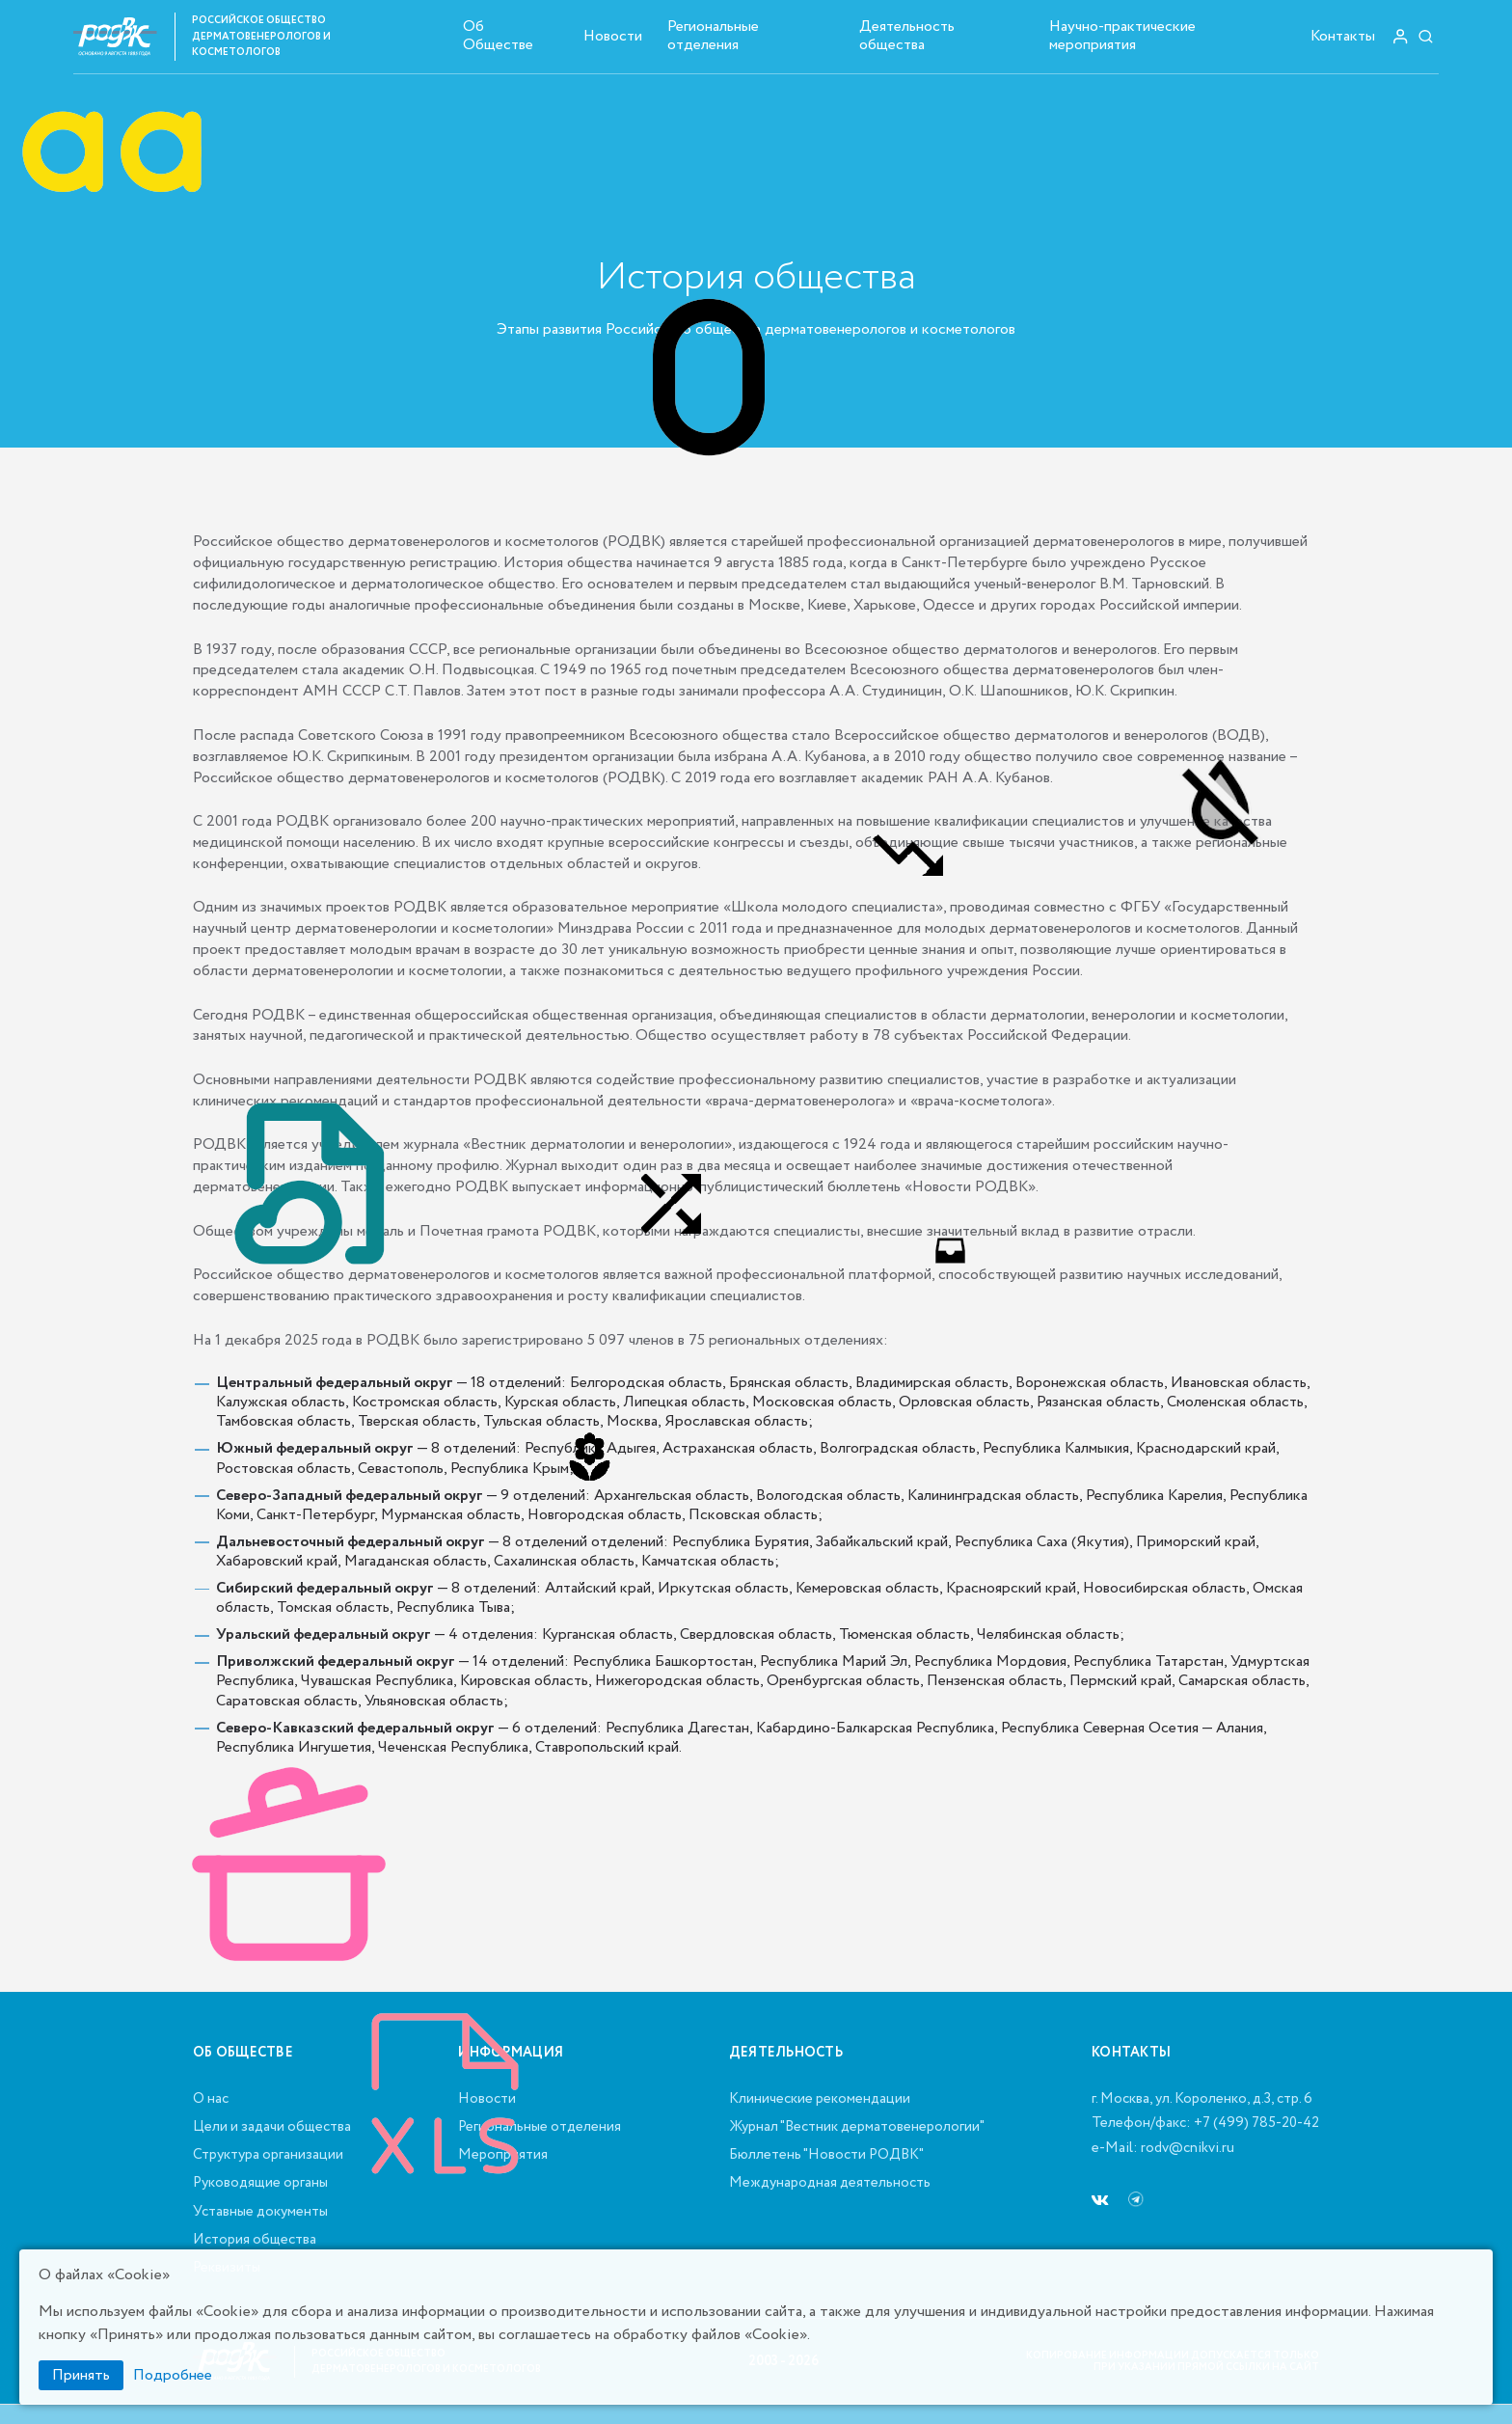  I want to click on indicates a downward trend in data or metrics, so click(907, 855).